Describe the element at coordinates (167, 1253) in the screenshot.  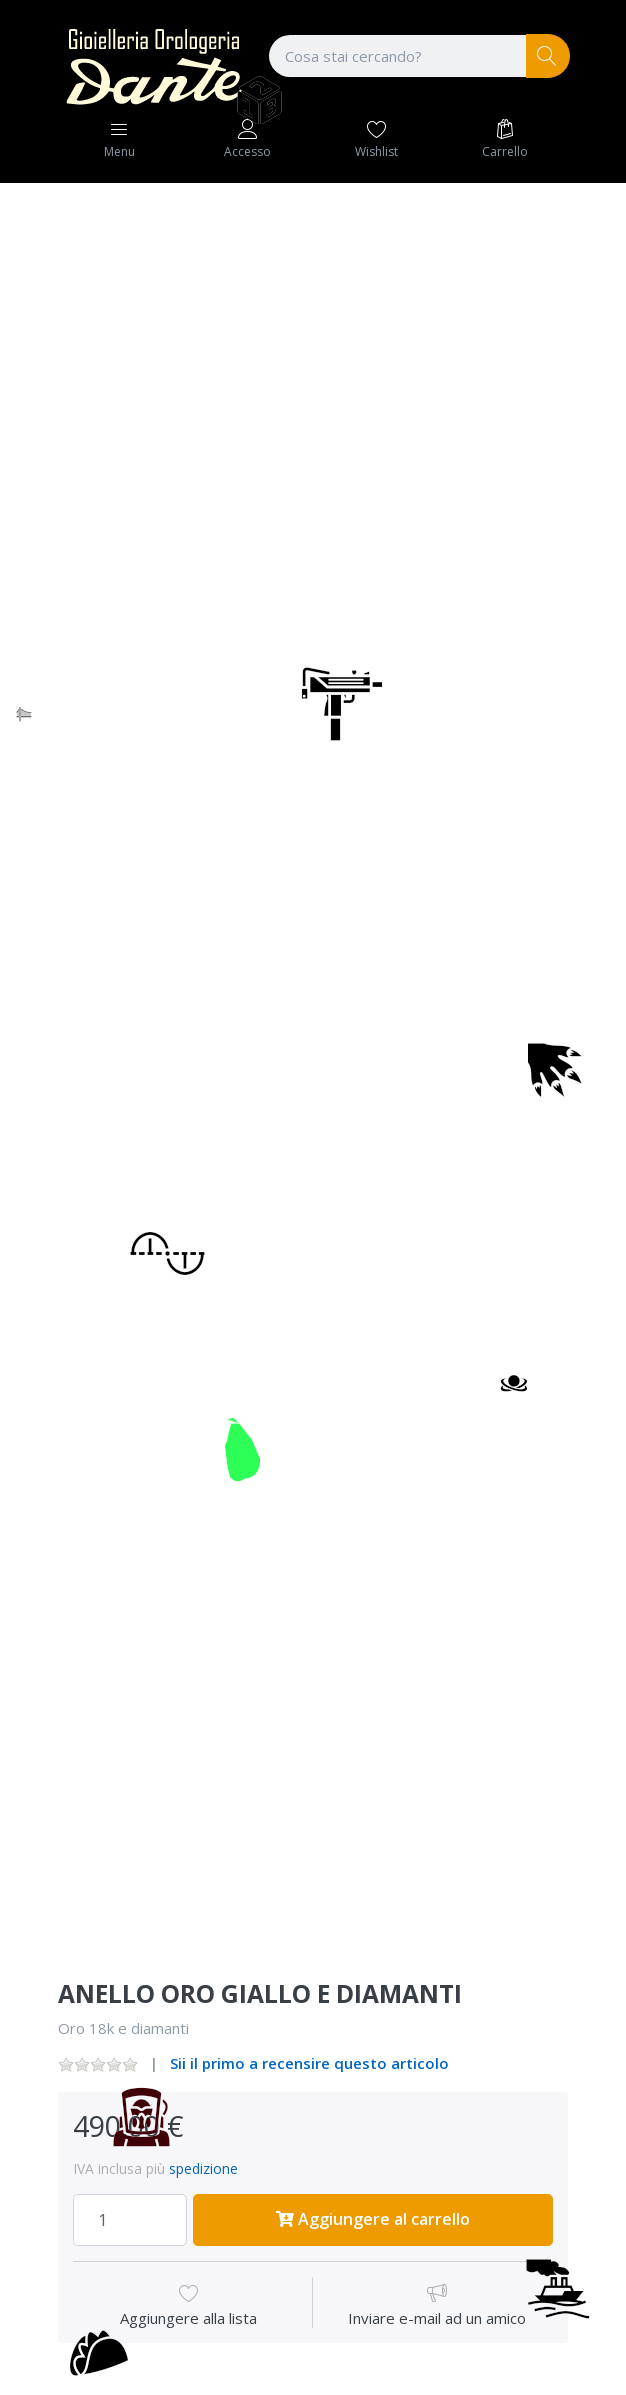
I see `view diagram or flowchart` at that location.